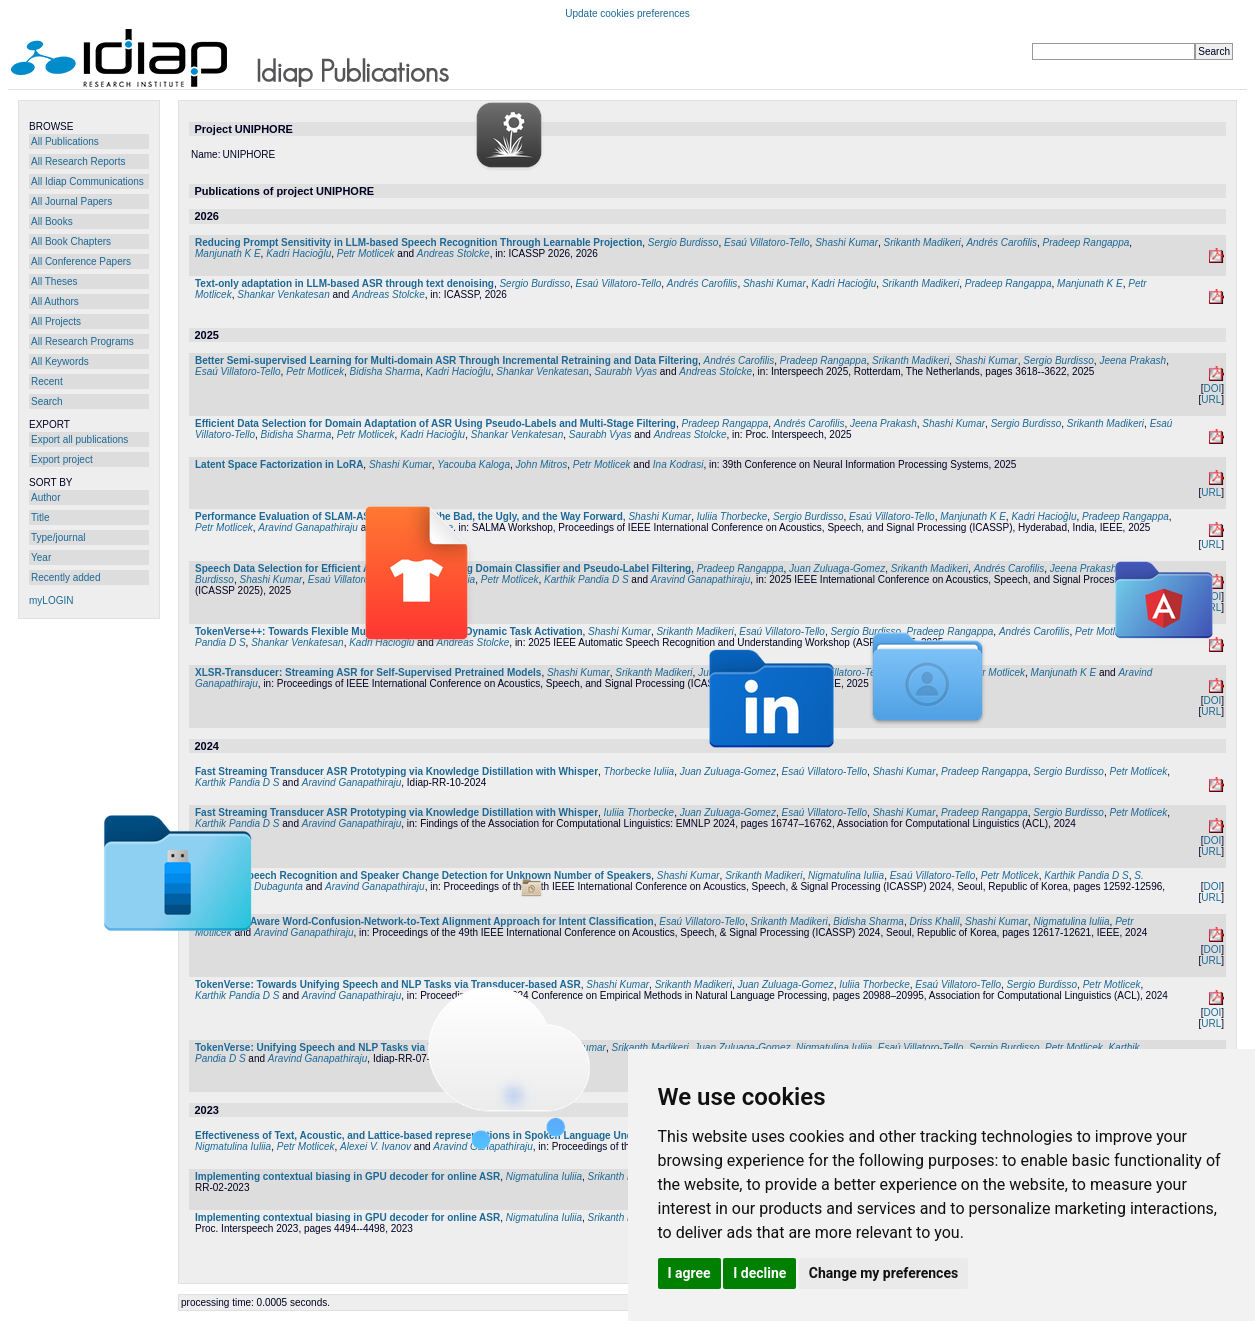 The width and height of the screenshot is (1255, 1321). What do you see at coordinates (416, 575) in the screenshot?
I see `a theme or appearance customization file` at bounding box center [416, 575].